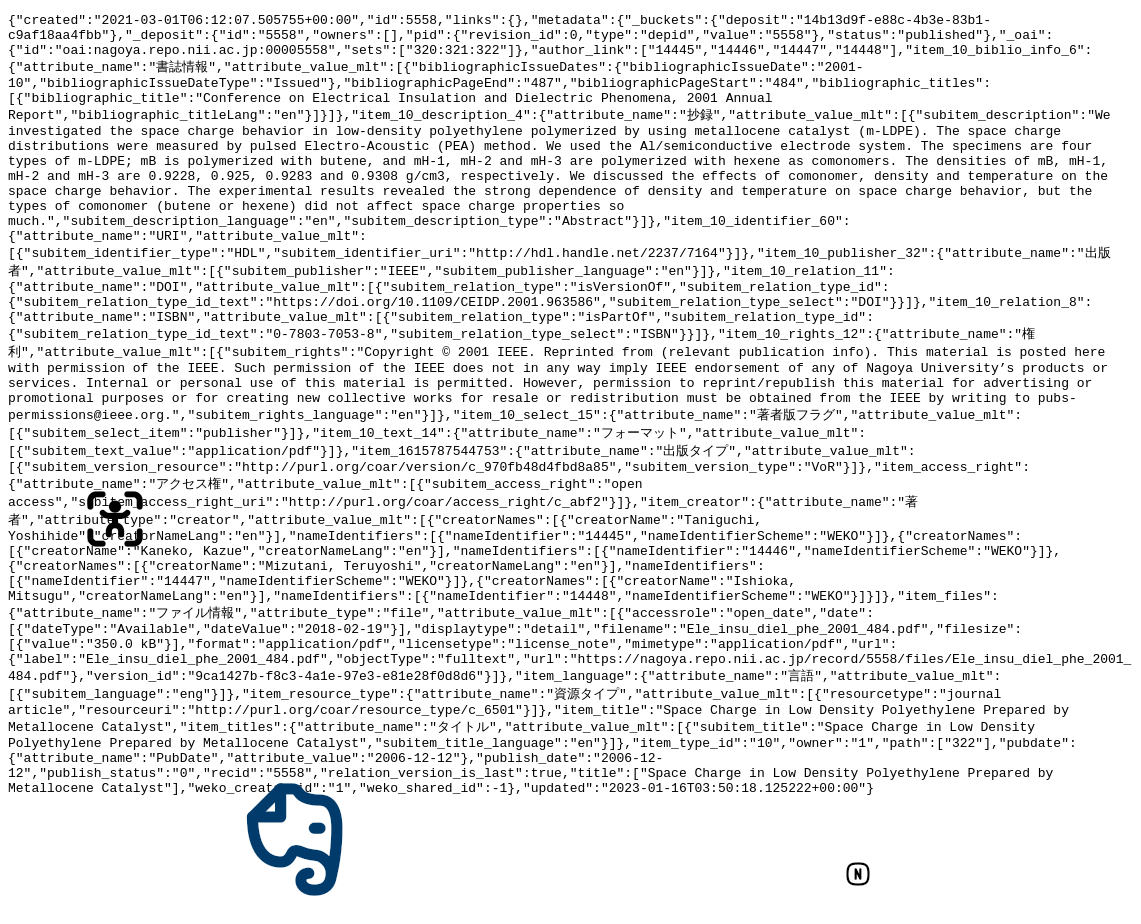 The height and width of the screenshot is (924, 1141). What do you see at coordinates (297, 839) in the screenshot?
I see `open evernote app` at bounding box center [297, 839].